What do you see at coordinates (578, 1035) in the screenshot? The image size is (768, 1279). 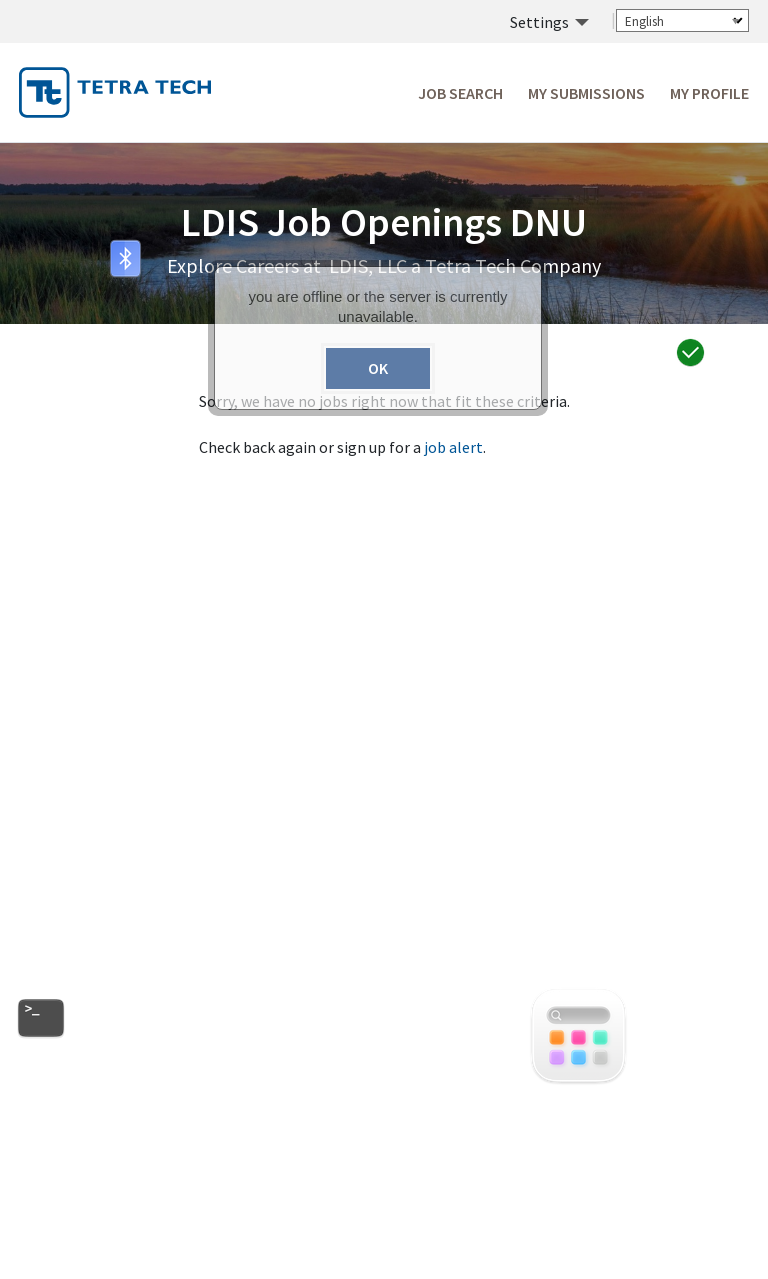 I see `open the app launcher or app library` at bounding box center [578, 1035].